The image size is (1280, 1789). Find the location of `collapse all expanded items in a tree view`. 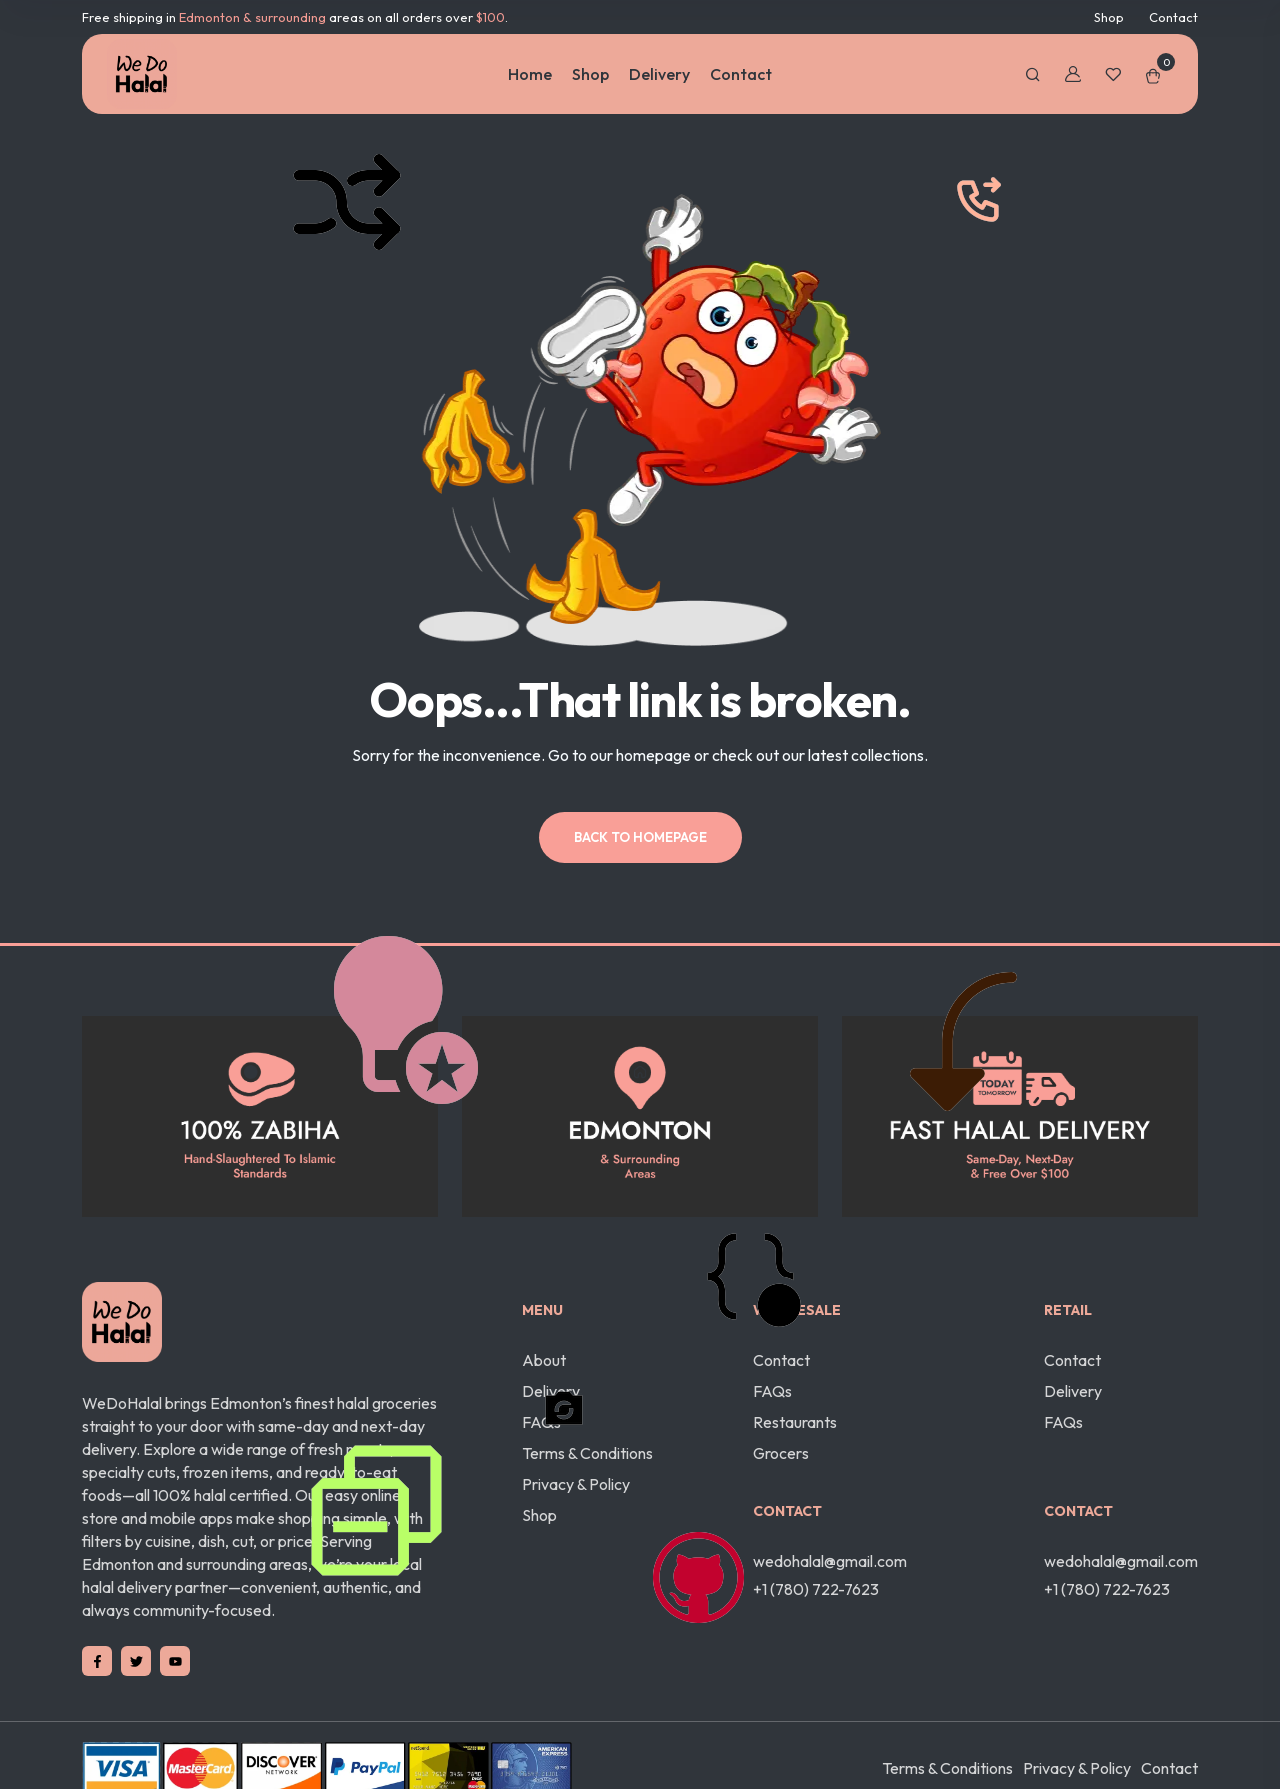

collapse all expanded items in a tree view is located at coordinates (376, 1510).